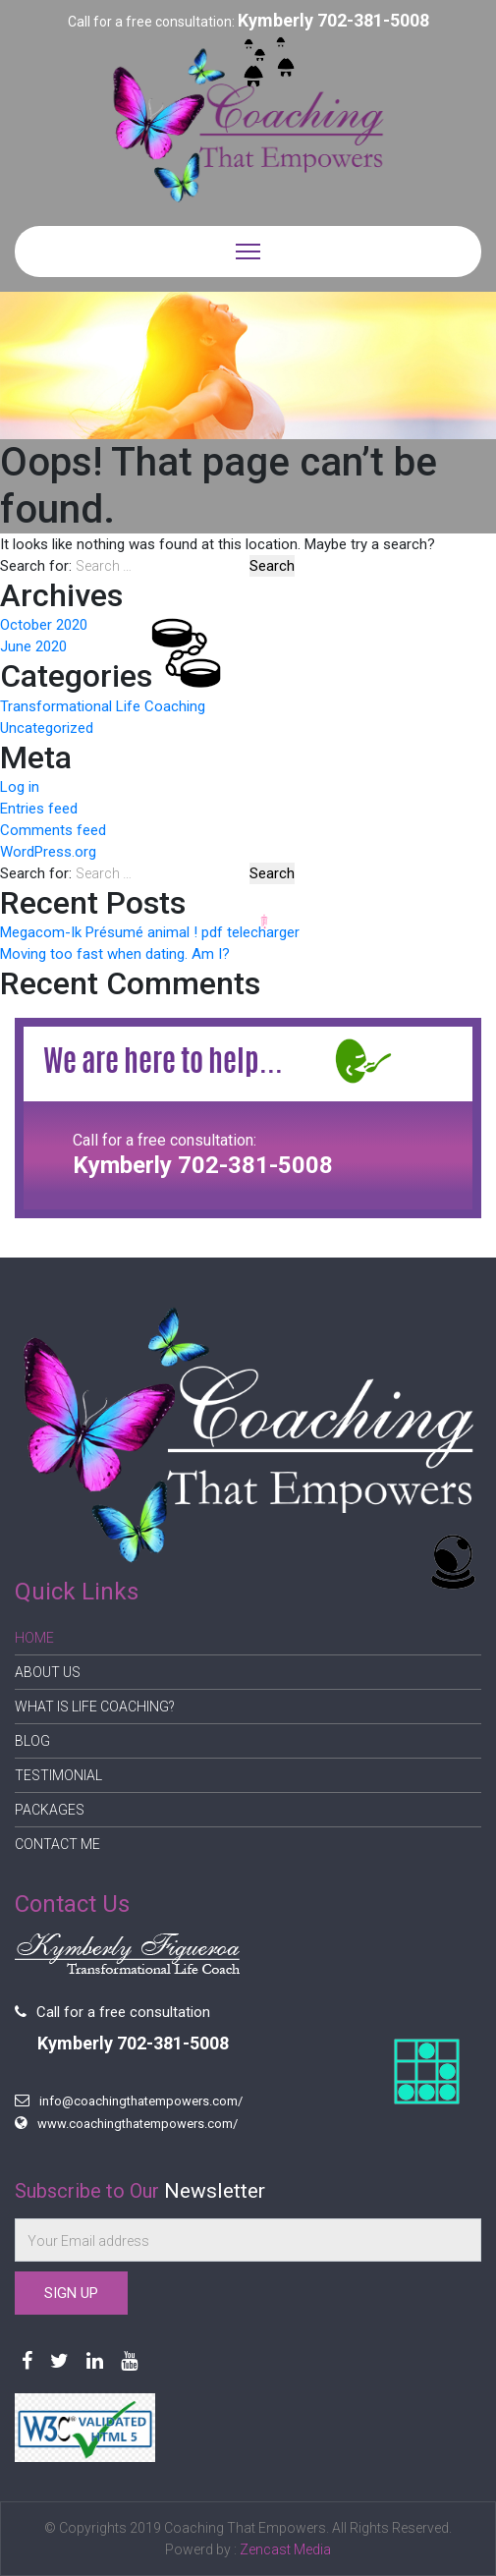  I want to click on indicates eating or mealtime activity, so click(363, 1061).